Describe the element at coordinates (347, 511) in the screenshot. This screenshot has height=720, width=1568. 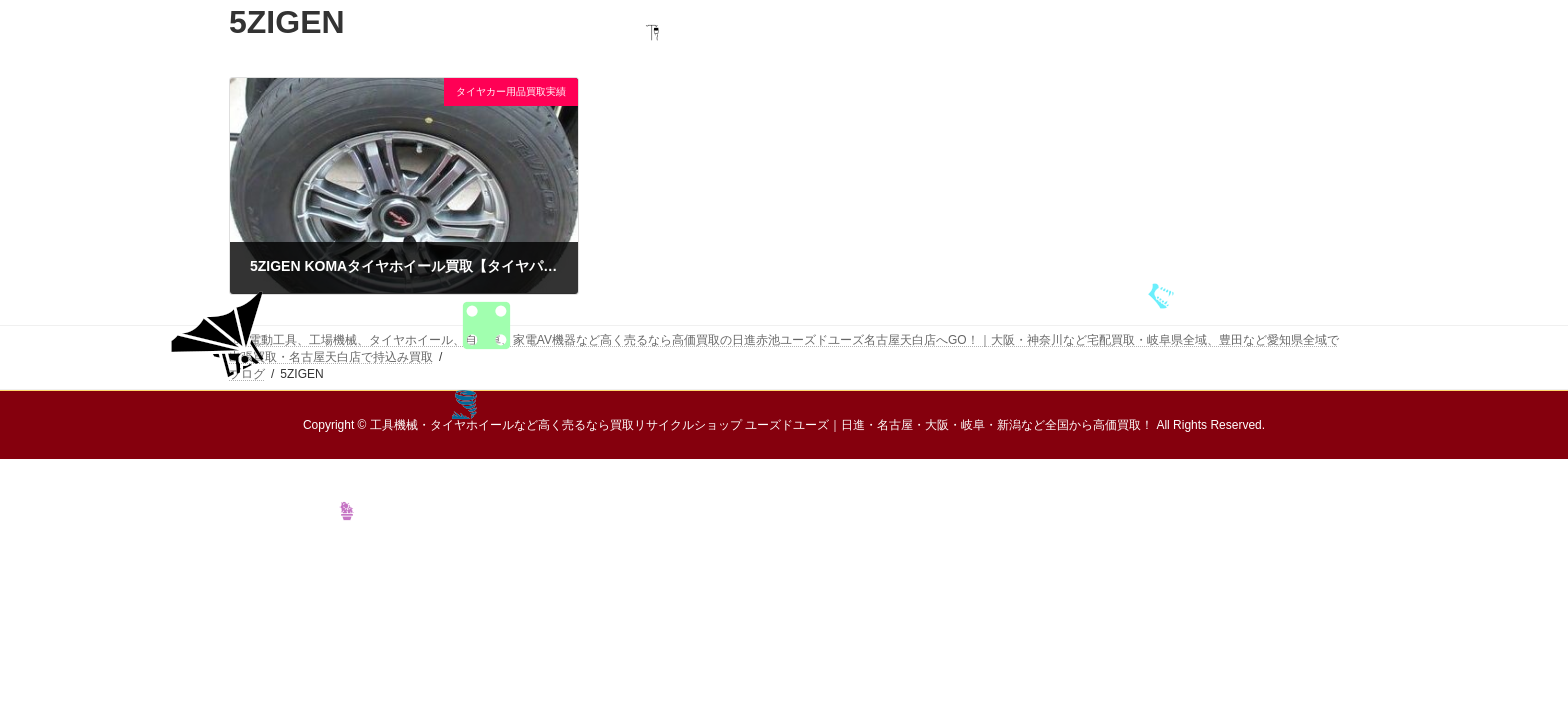
I see `decorative plant or garden category indicator` at that location.